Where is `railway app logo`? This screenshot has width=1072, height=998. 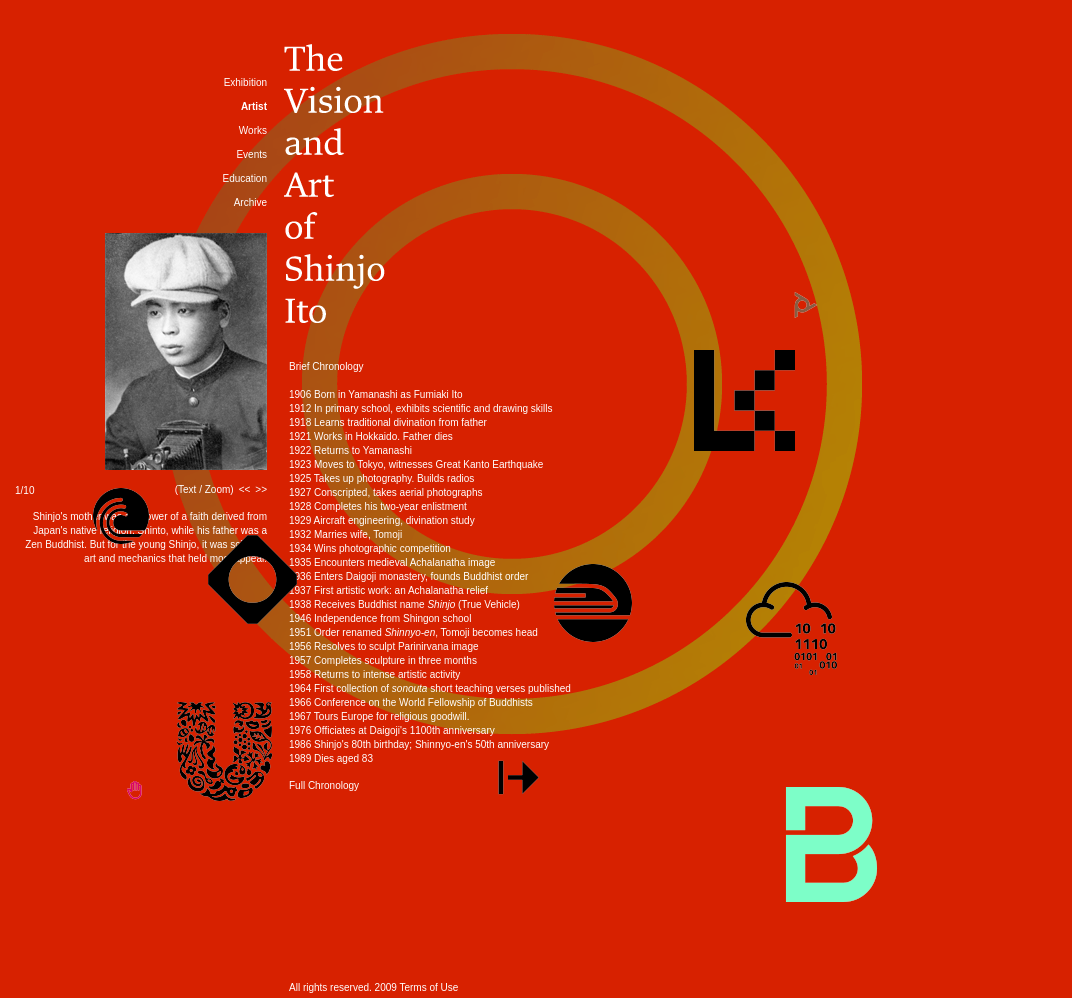
railway app logo is located at coordinates (593, 603).